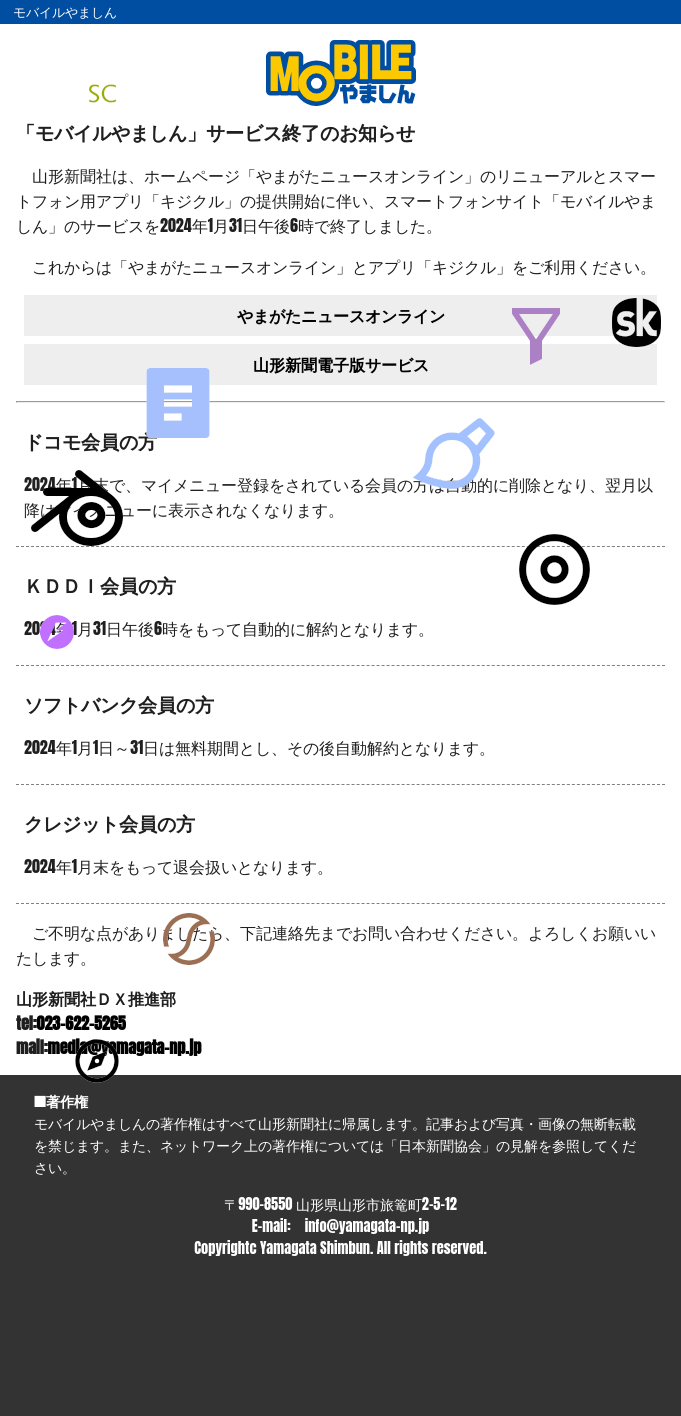 This screenshot has width=681, height=1416. Describe the element at coordinates (102, 93) in the screenshot. I see `link to Scopus academic database` at that location.